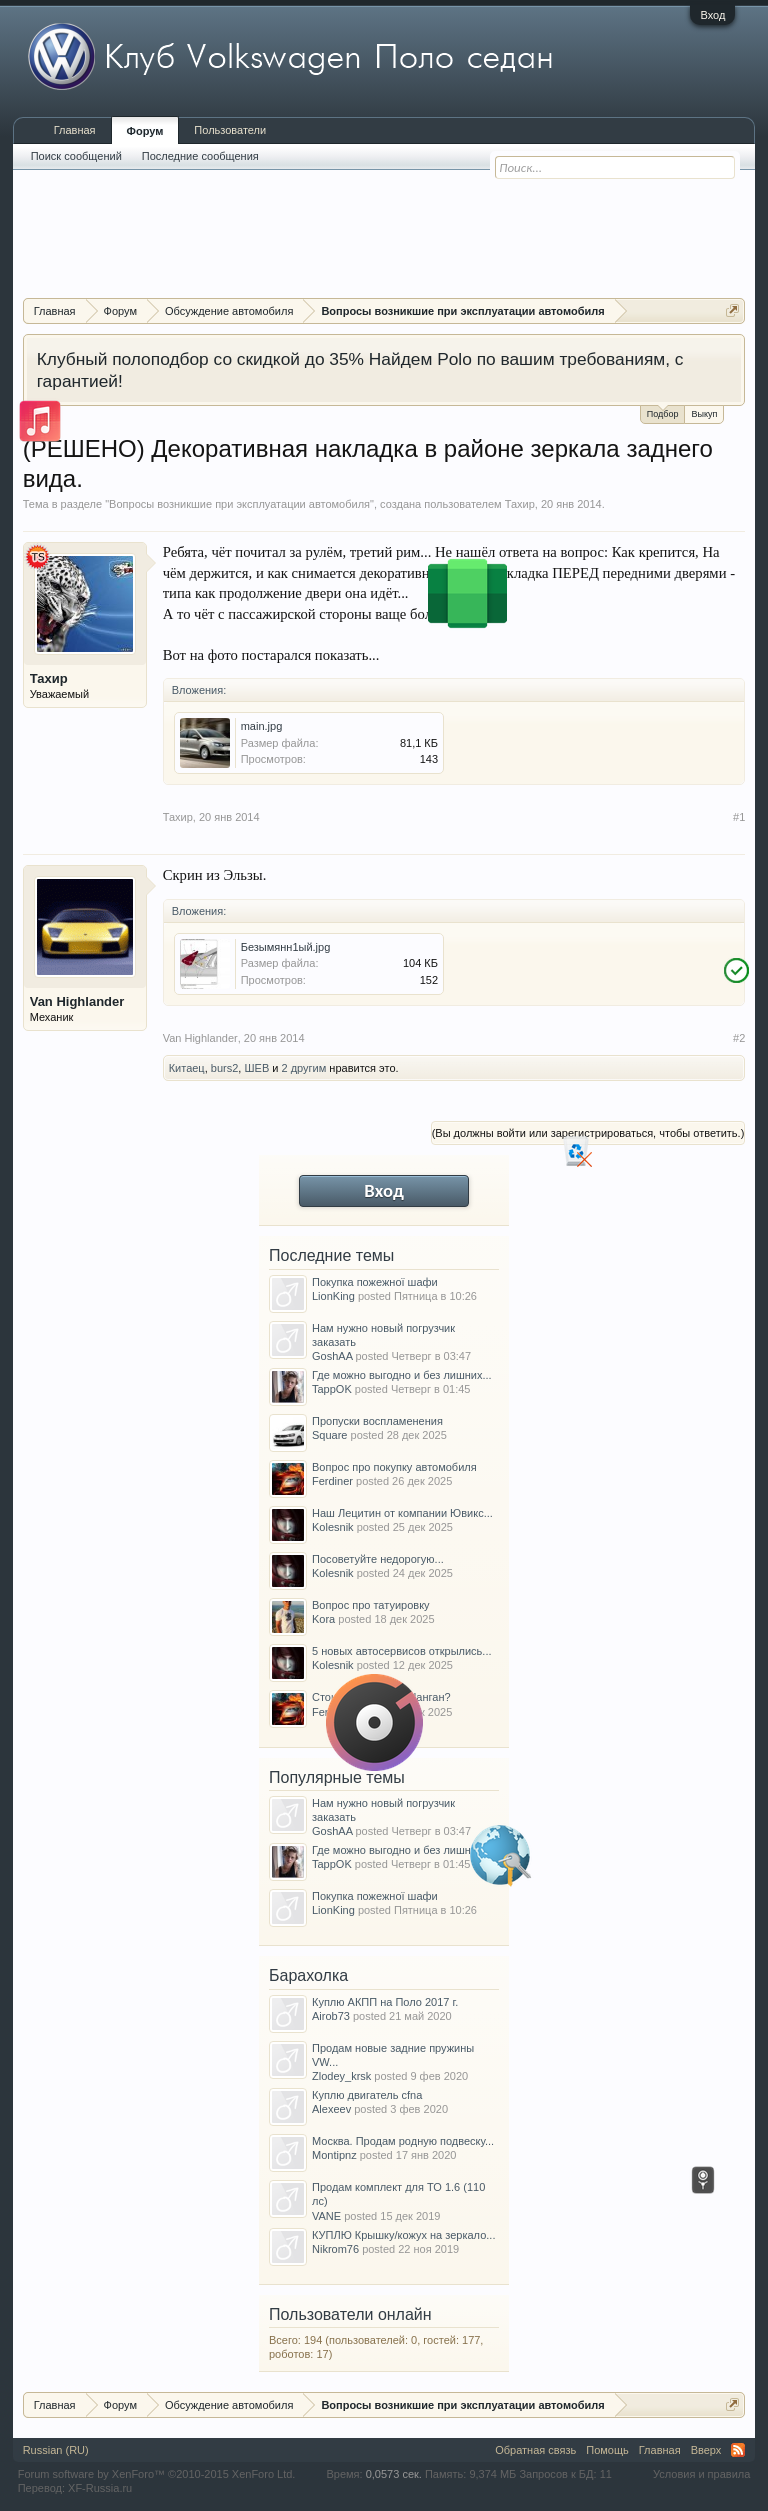  Describe the element at coordinates (703, 2180) in the screenshot. I see `open the backups application` at that location.